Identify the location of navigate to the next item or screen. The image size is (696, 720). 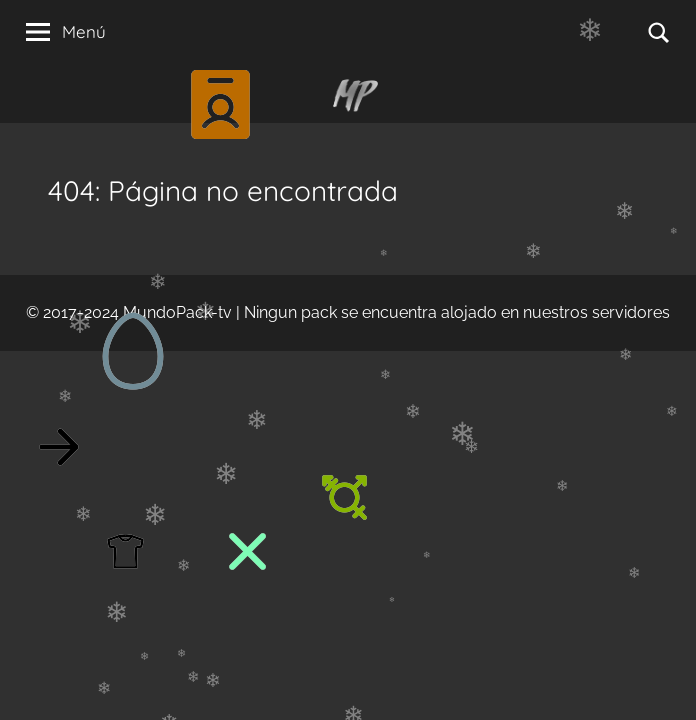
(59, 447).